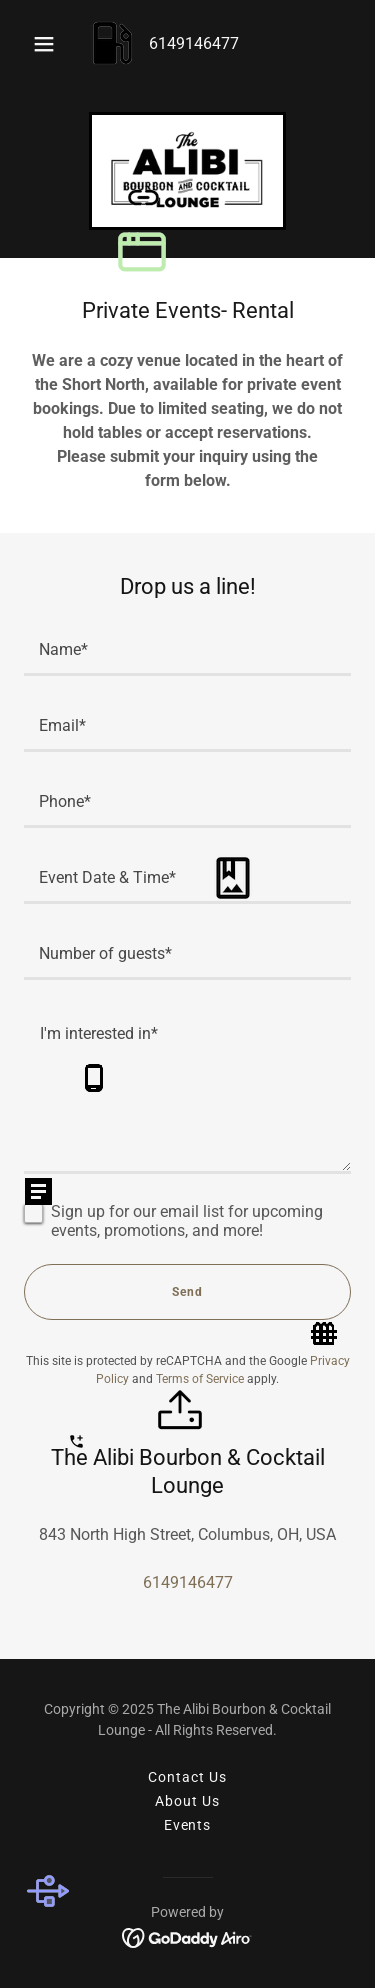  What do you see at coordinates (38, 1191) in the screenshot?
I see `view article or document` at bounding box center [38, 1191].